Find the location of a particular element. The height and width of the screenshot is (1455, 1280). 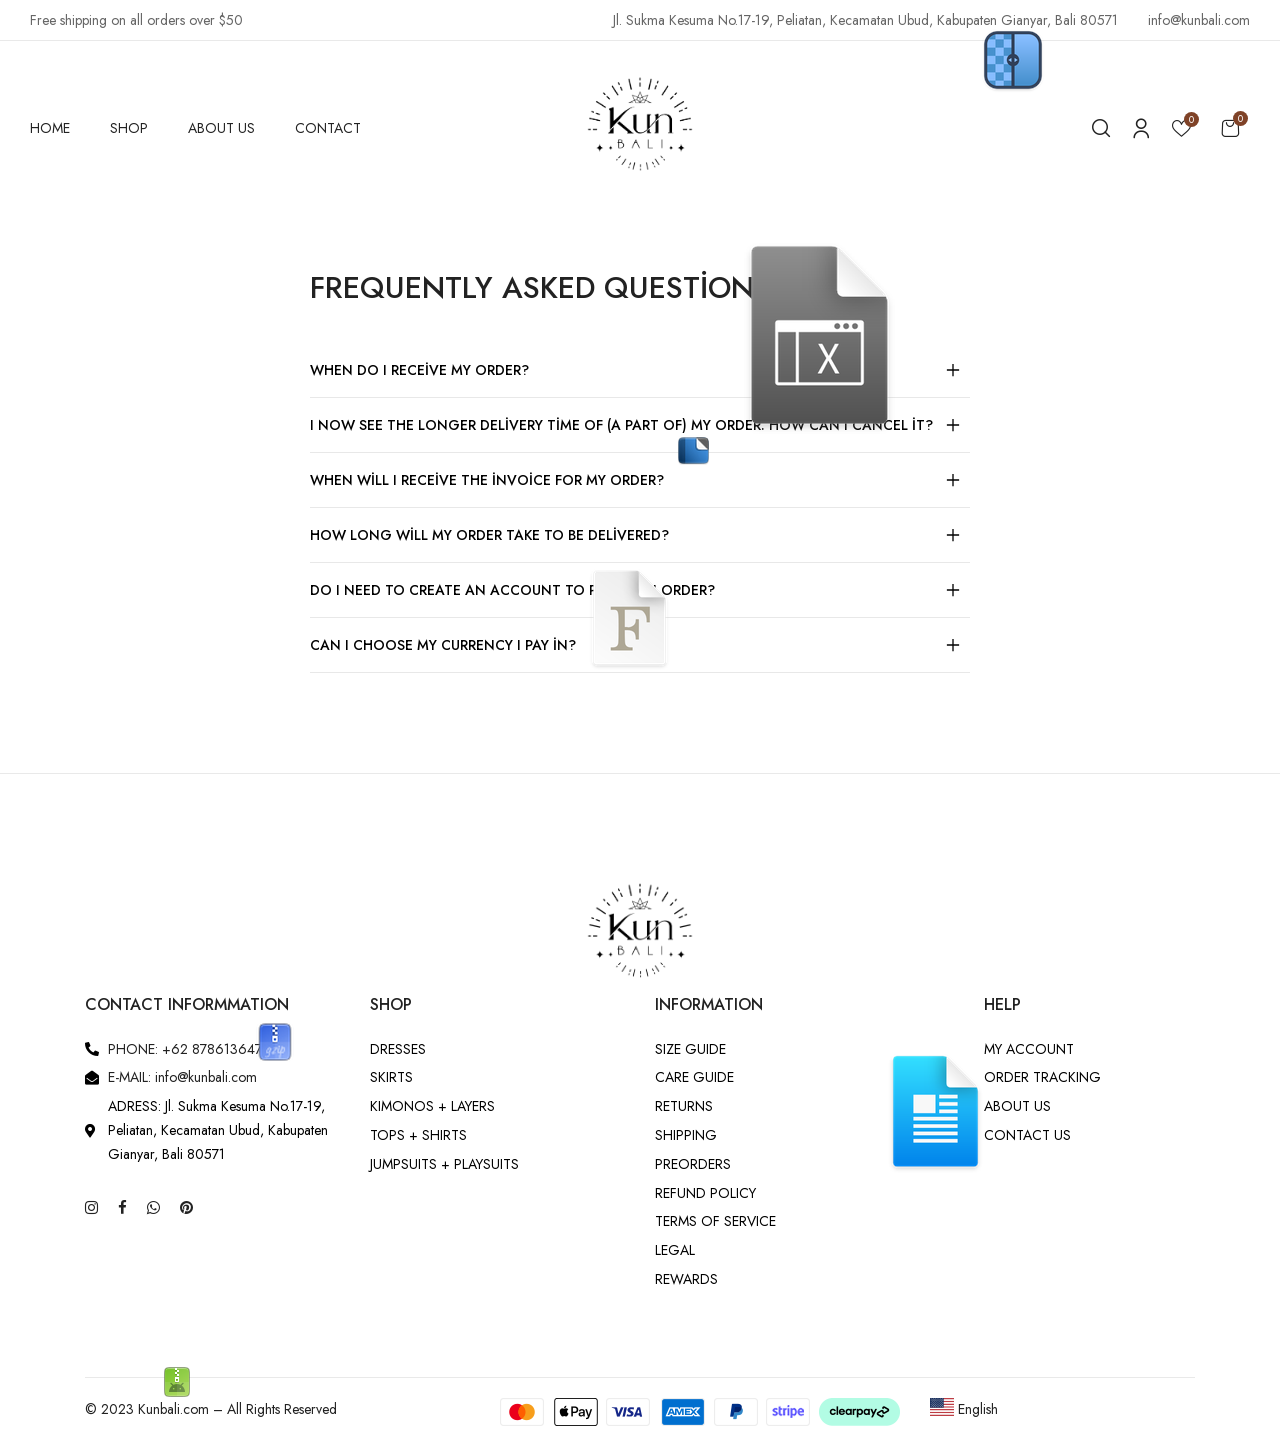

an android application package file is located at coordinates (177, 1382).